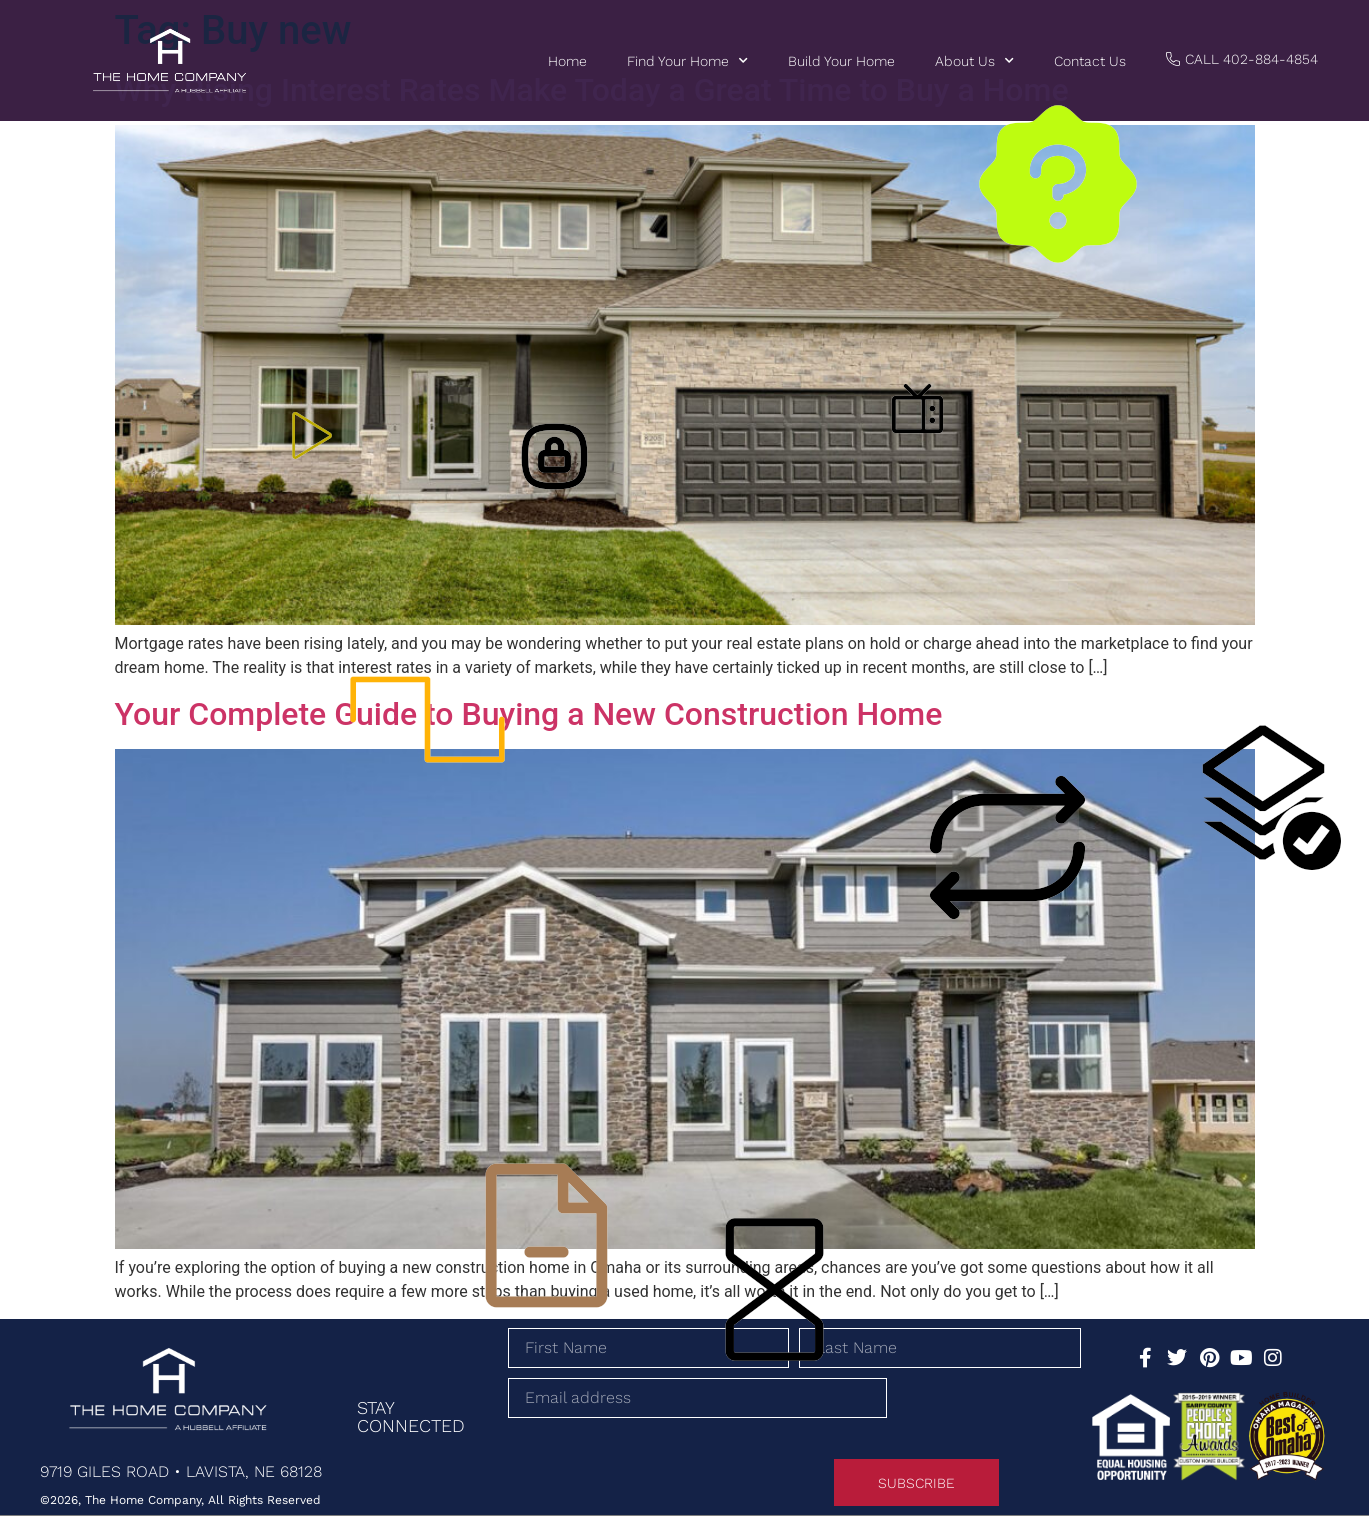  What do you see at coordinates (554, 456) in the screenshot?
I see `indicates a locked or secured item` at bounding box center [554, 456].